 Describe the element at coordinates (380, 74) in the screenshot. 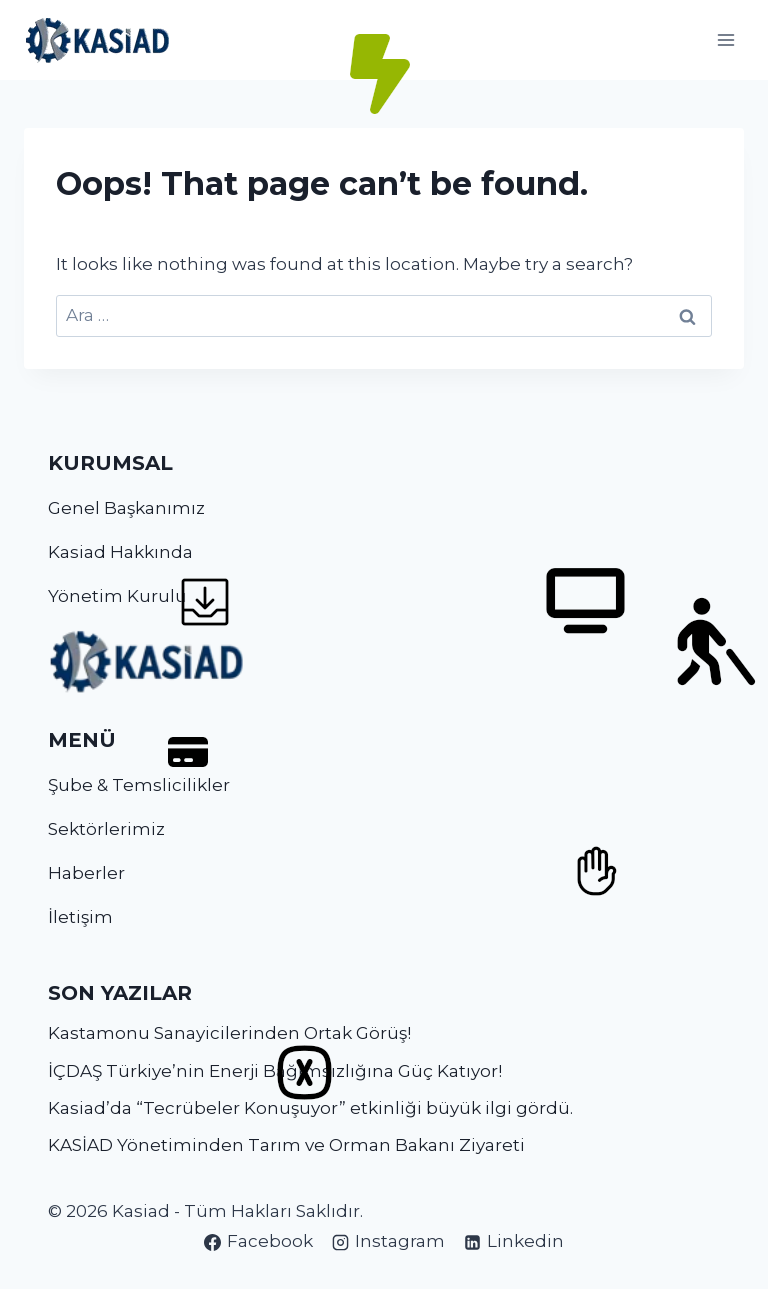

I see `indicates flash or quick action mode` at that location.